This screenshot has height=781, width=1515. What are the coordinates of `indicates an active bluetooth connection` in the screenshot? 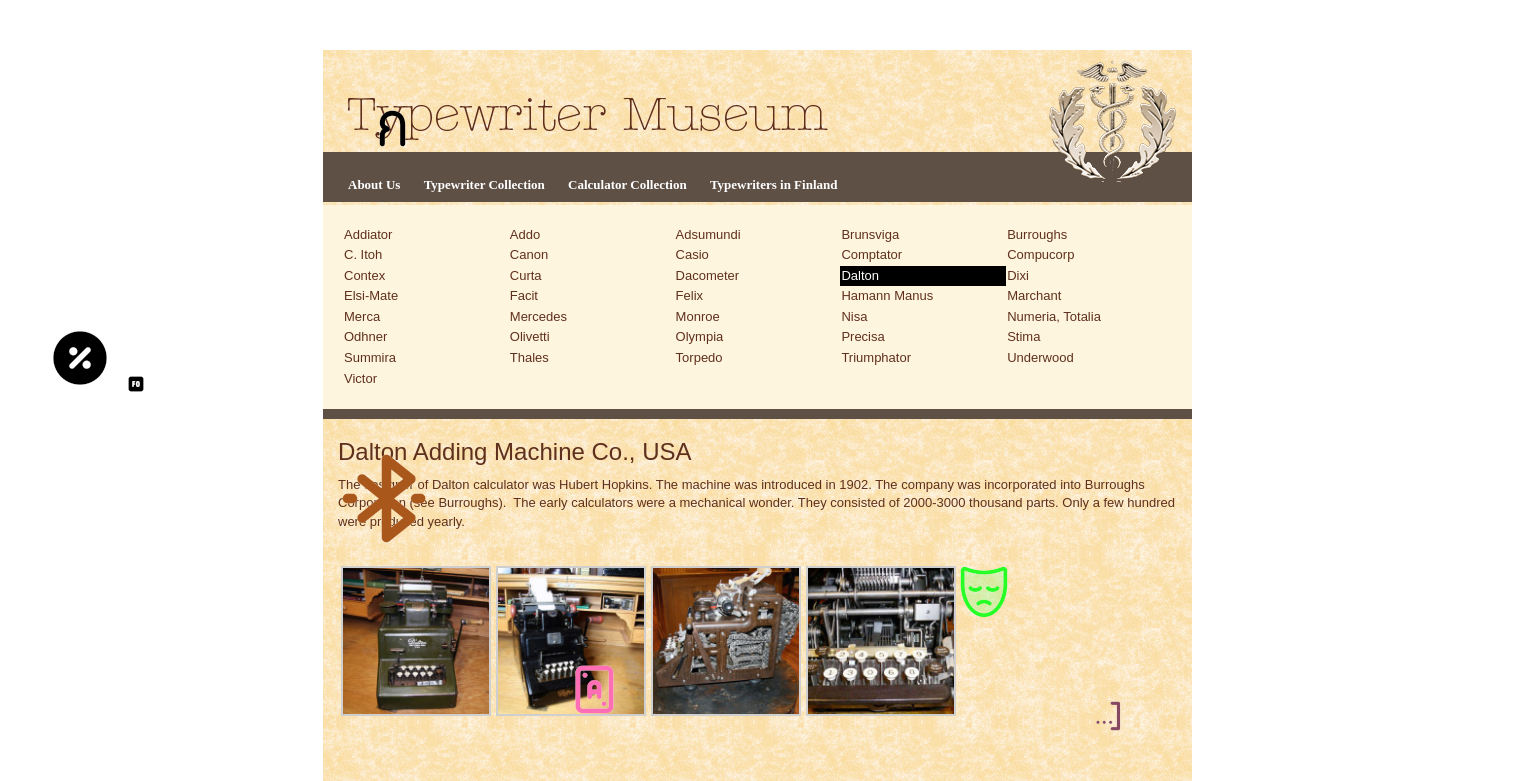 It's located at (386, 498).